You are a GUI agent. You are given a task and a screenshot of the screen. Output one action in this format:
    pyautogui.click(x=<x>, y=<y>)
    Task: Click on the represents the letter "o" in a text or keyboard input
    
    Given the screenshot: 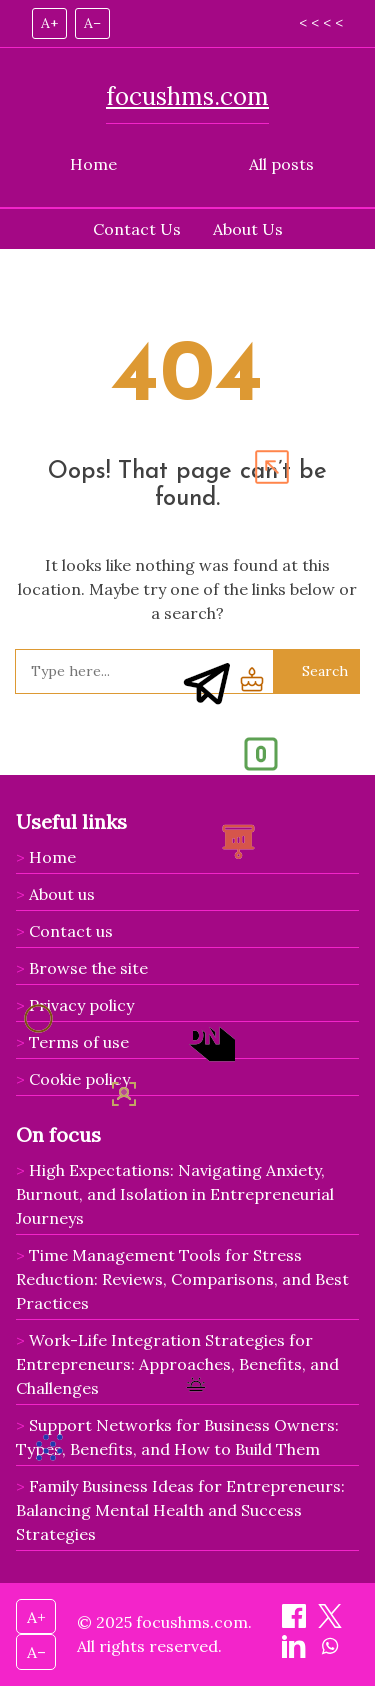 What is the action you would take?
    pyautogui.click(x=261, y=754)
    